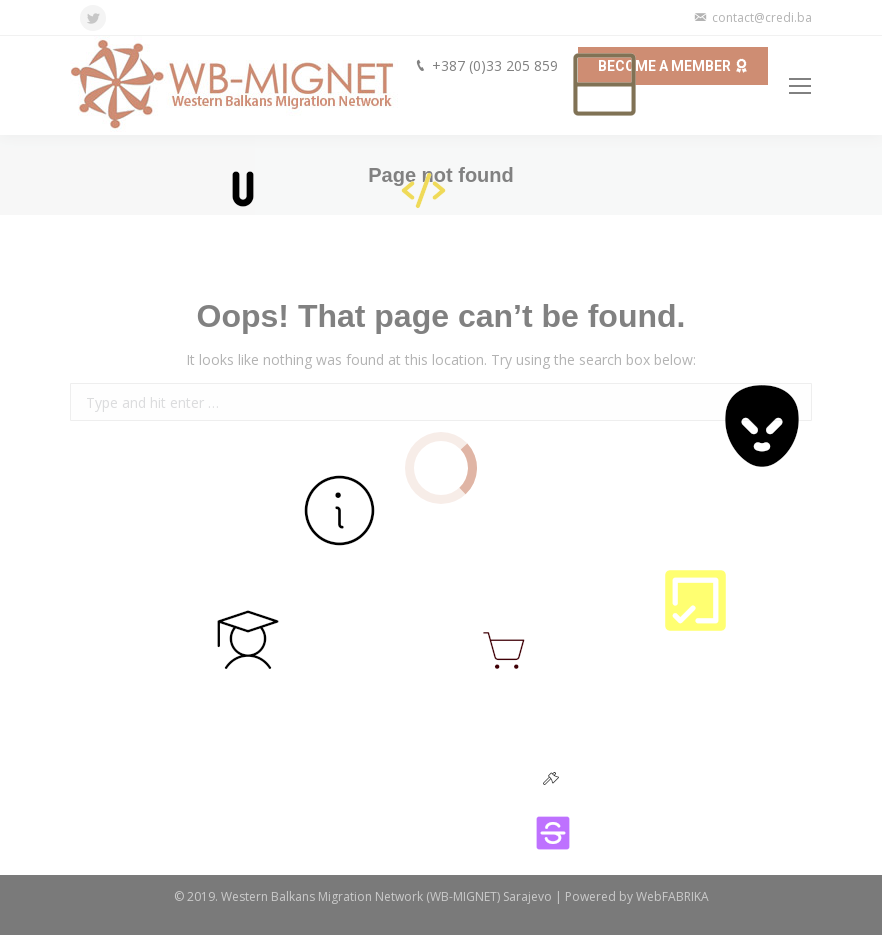 The width and height of the screenshot is (882, 935). I want to click on view student profile, so click(248, 641).